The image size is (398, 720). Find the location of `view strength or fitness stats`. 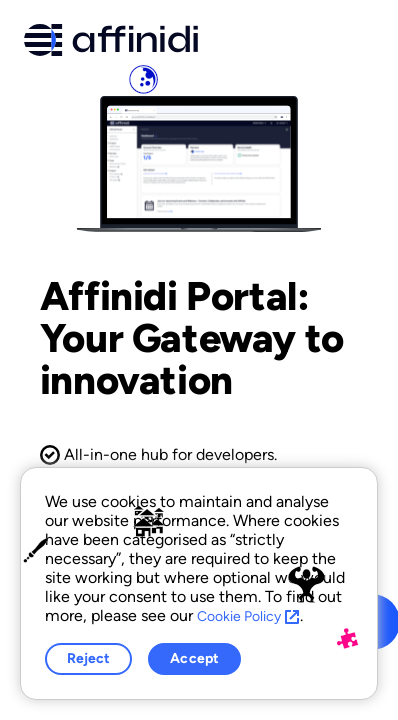

view strength or fitness stats is located at coordinates (306, 584).